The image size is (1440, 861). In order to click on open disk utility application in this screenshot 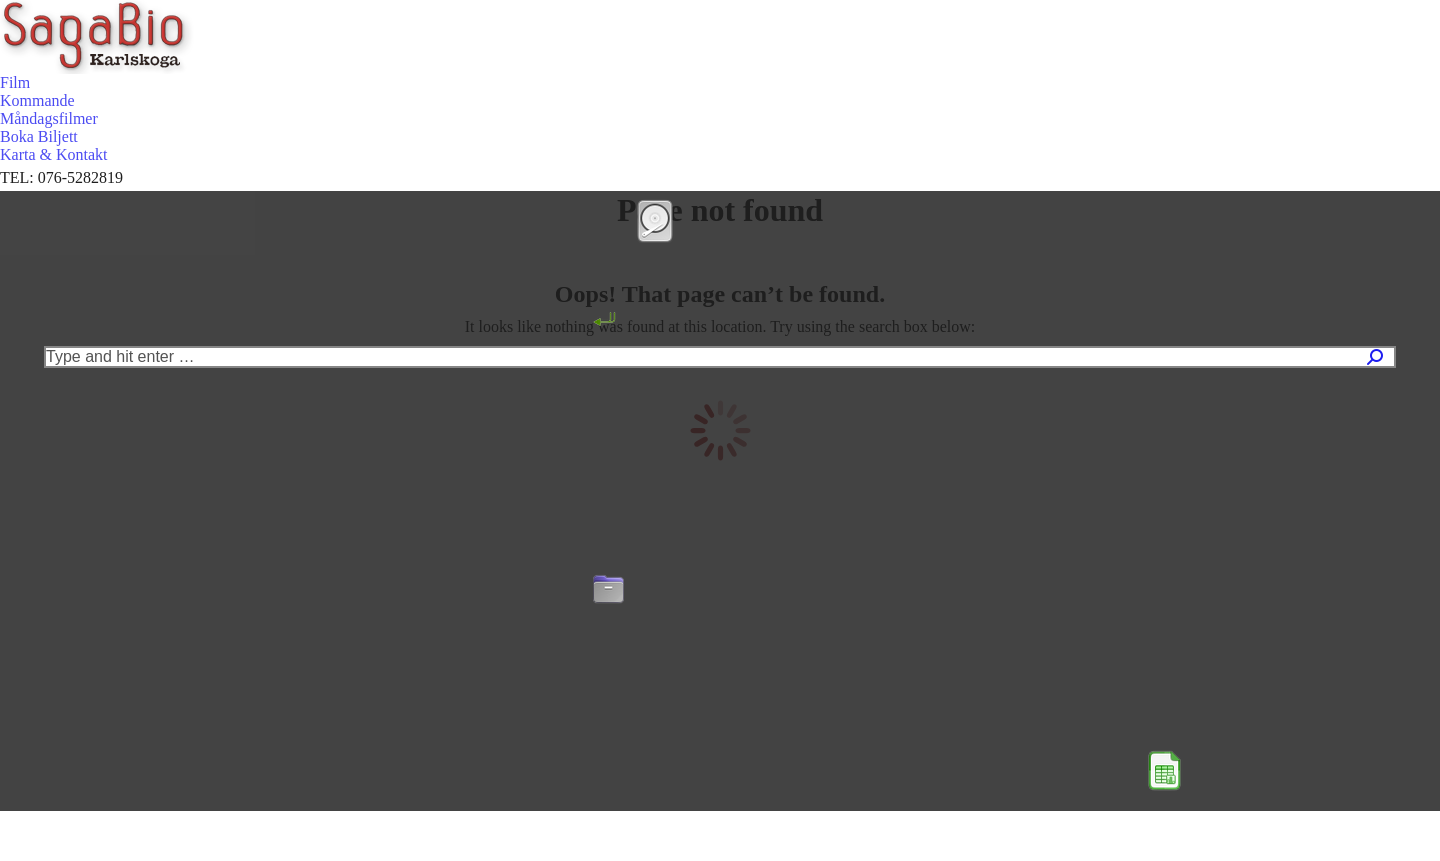, I will do `click(655, 221)`.